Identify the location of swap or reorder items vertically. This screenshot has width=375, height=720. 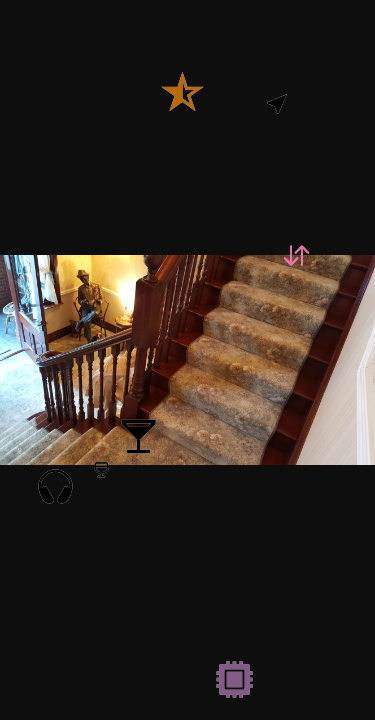
(296, 255).